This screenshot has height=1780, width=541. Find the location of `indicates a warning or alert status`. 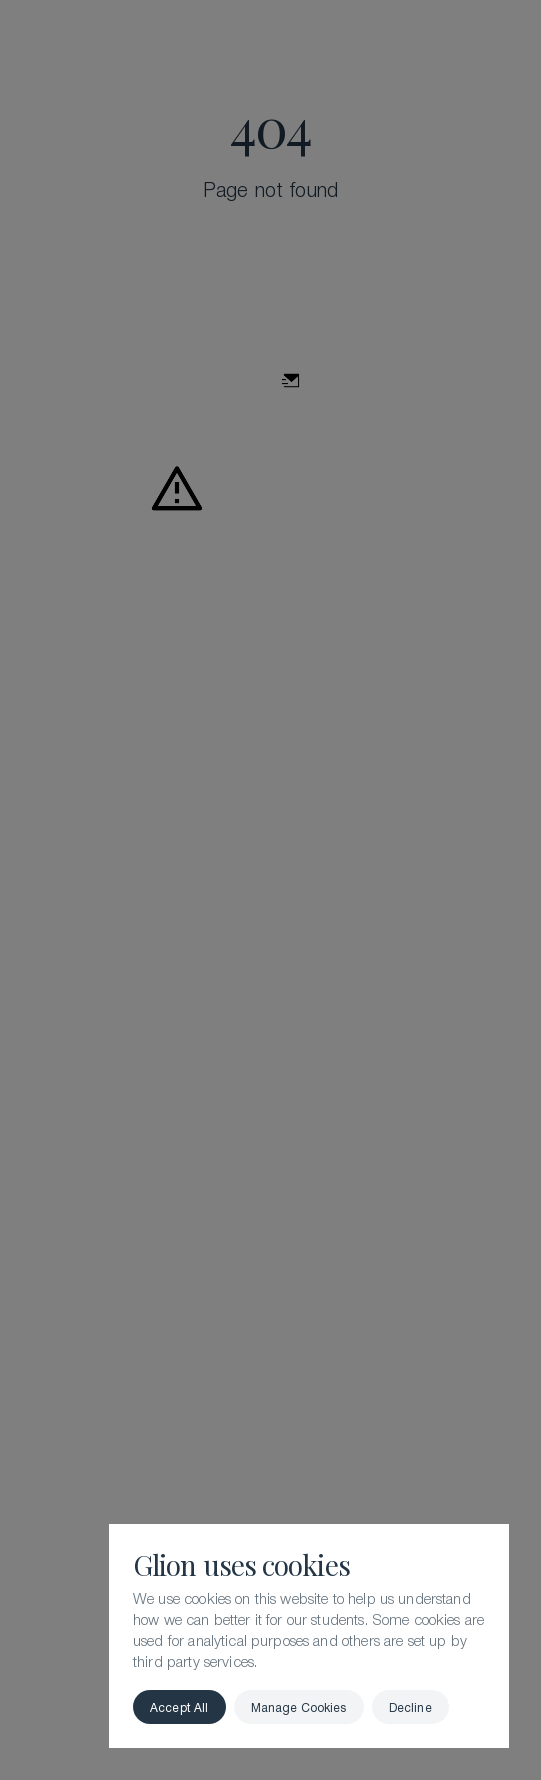

indicates a warning or alert status is located at coordinates (177, 489).